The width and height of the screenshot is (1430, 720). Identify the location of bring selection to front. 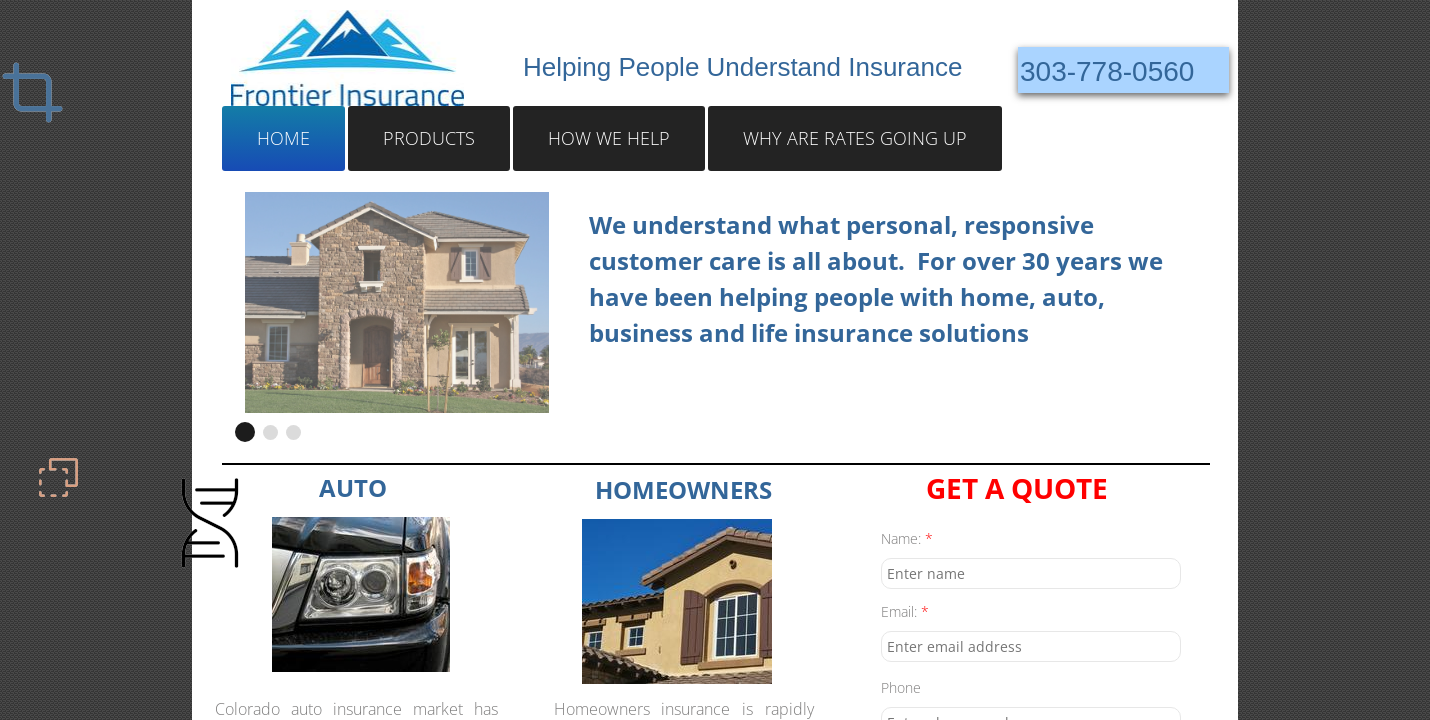
(58, 477).